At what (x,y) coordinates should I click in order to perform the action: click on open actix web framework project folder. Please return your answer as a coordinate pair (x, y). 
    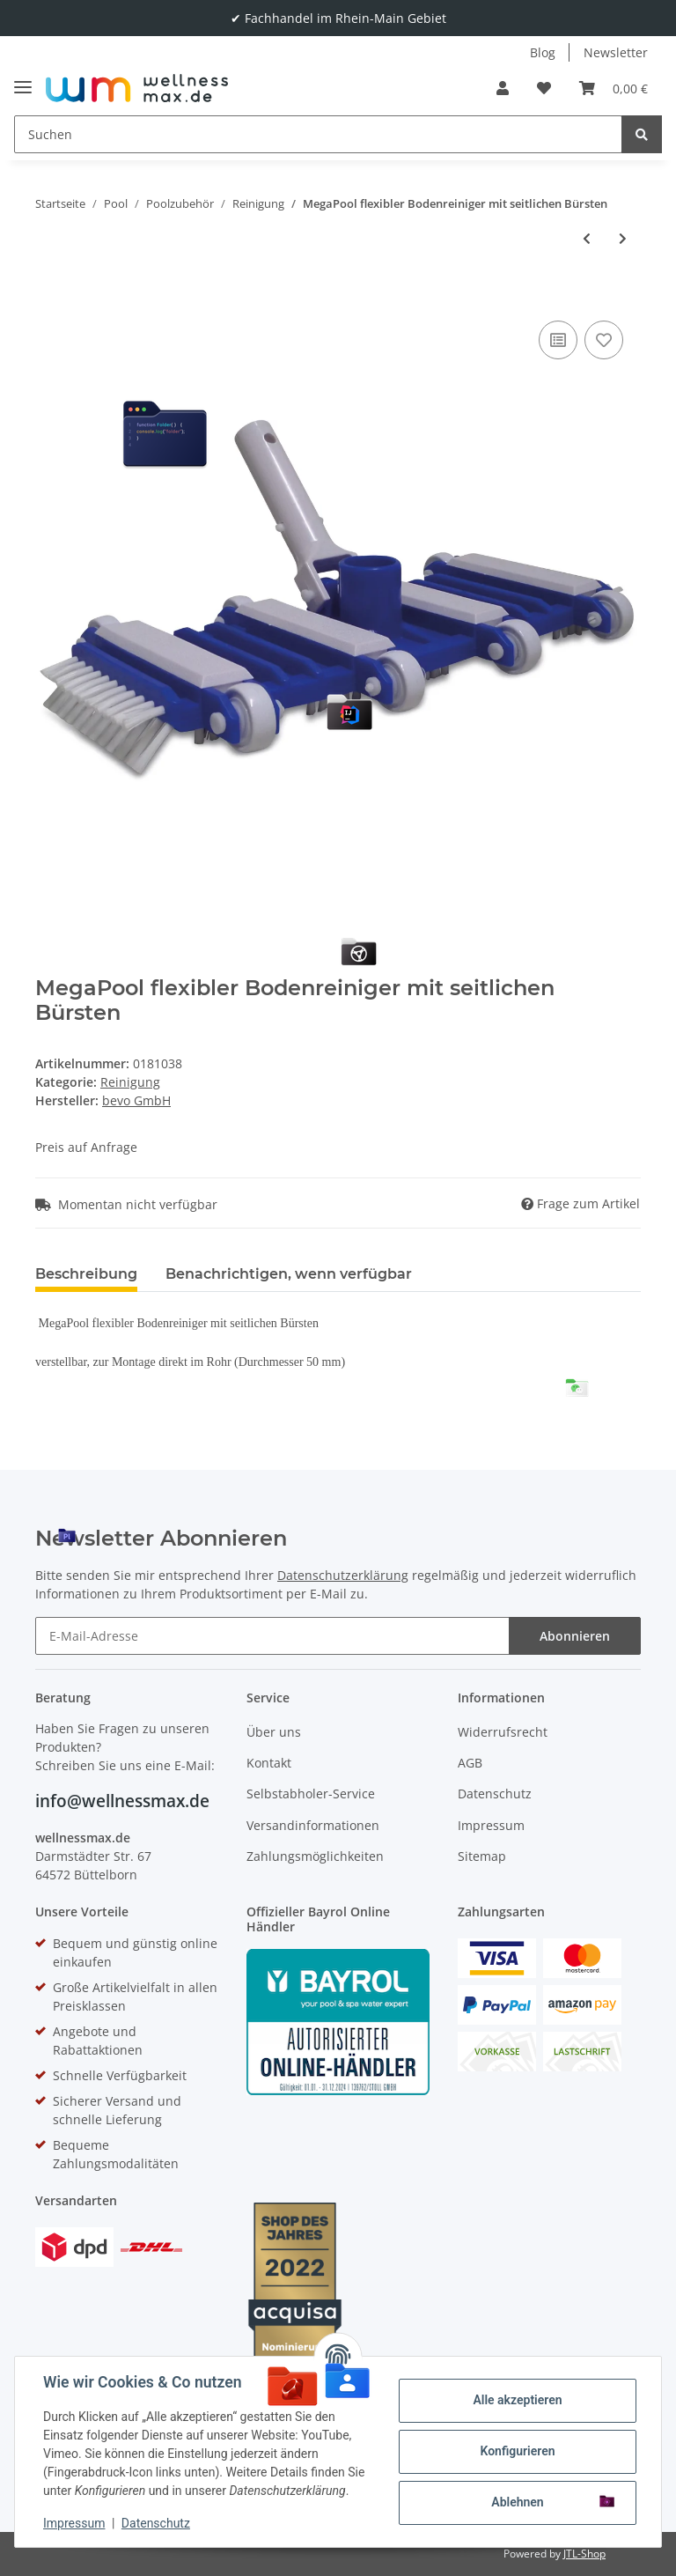
    Looking at the image, I should click on (358, 952).